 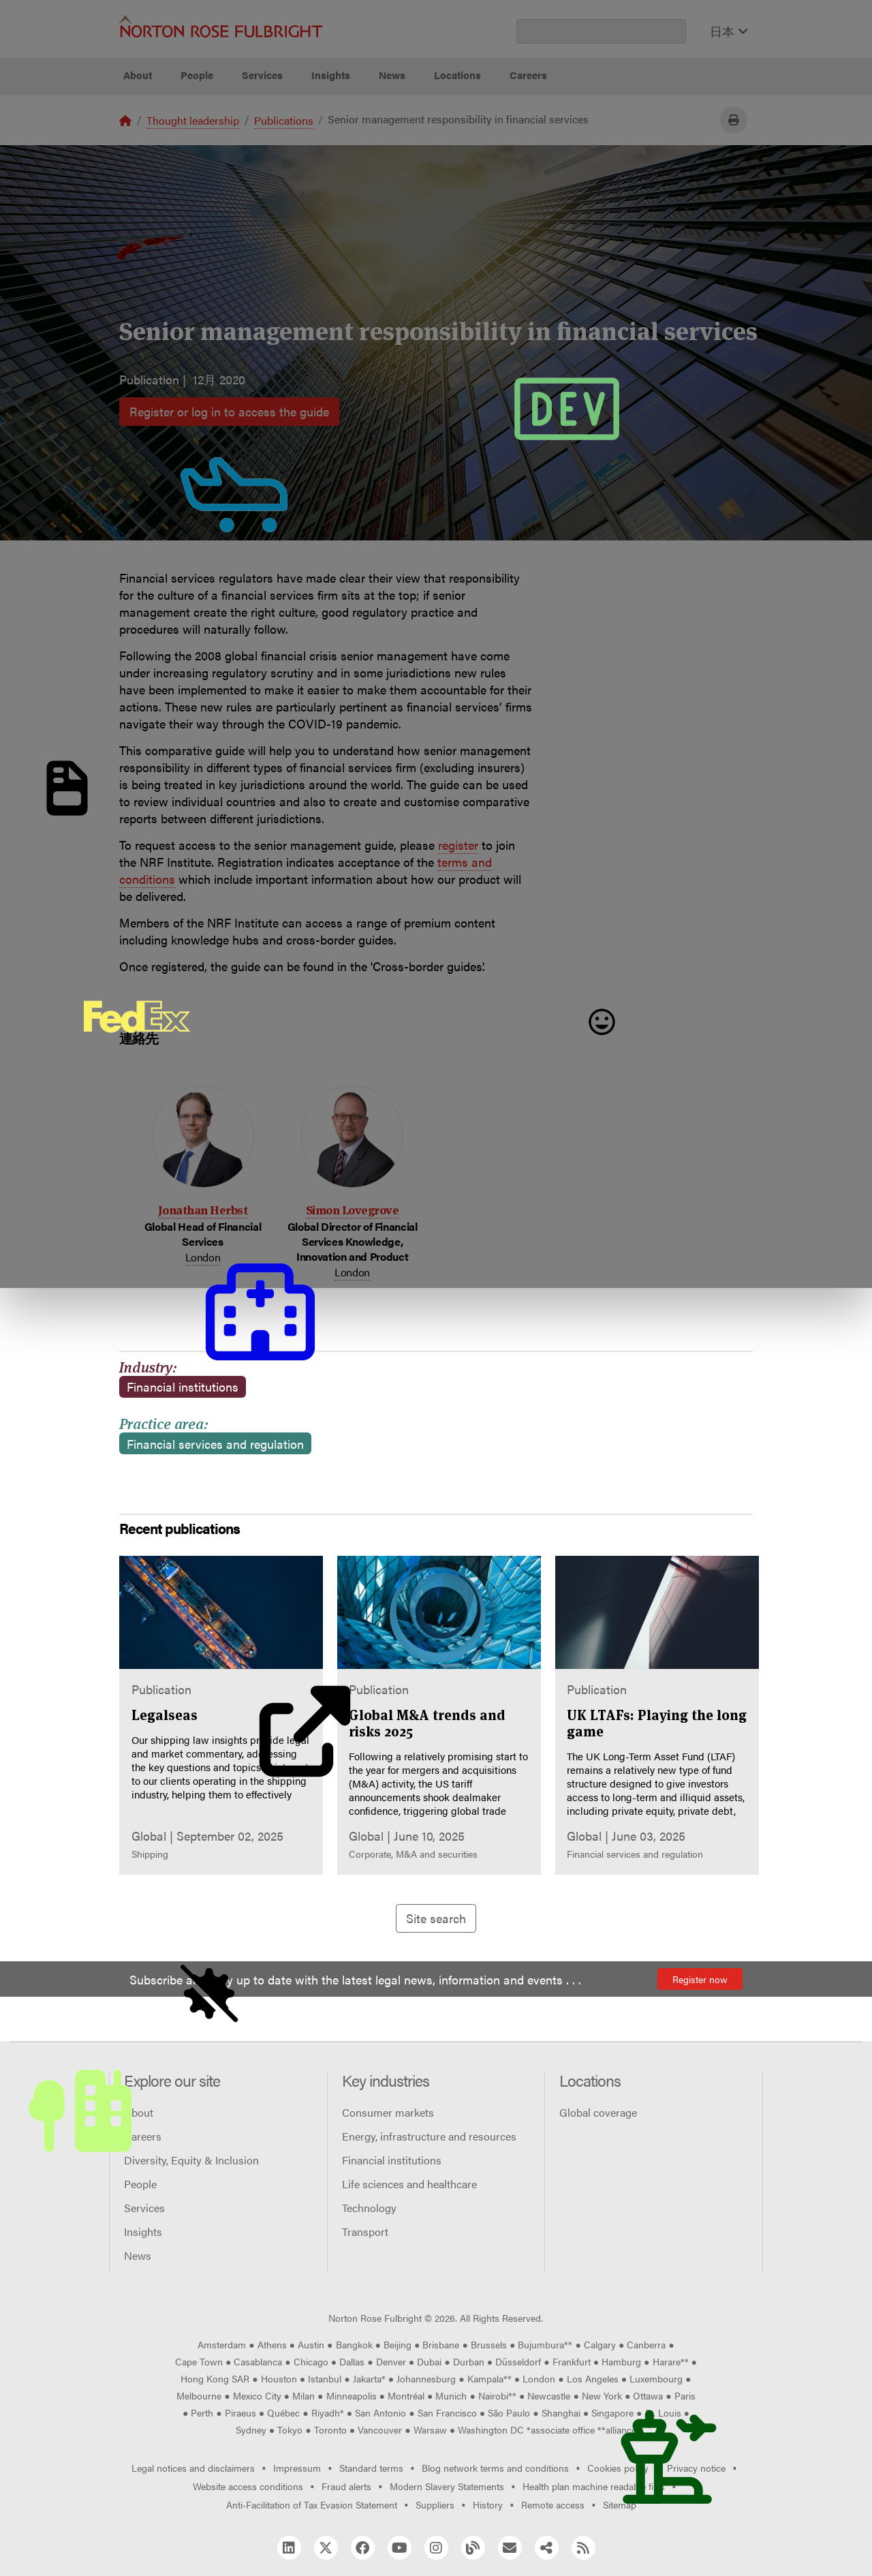 I want to click on indicates virus-free or no threats detected, so click(x=209, y=1993).